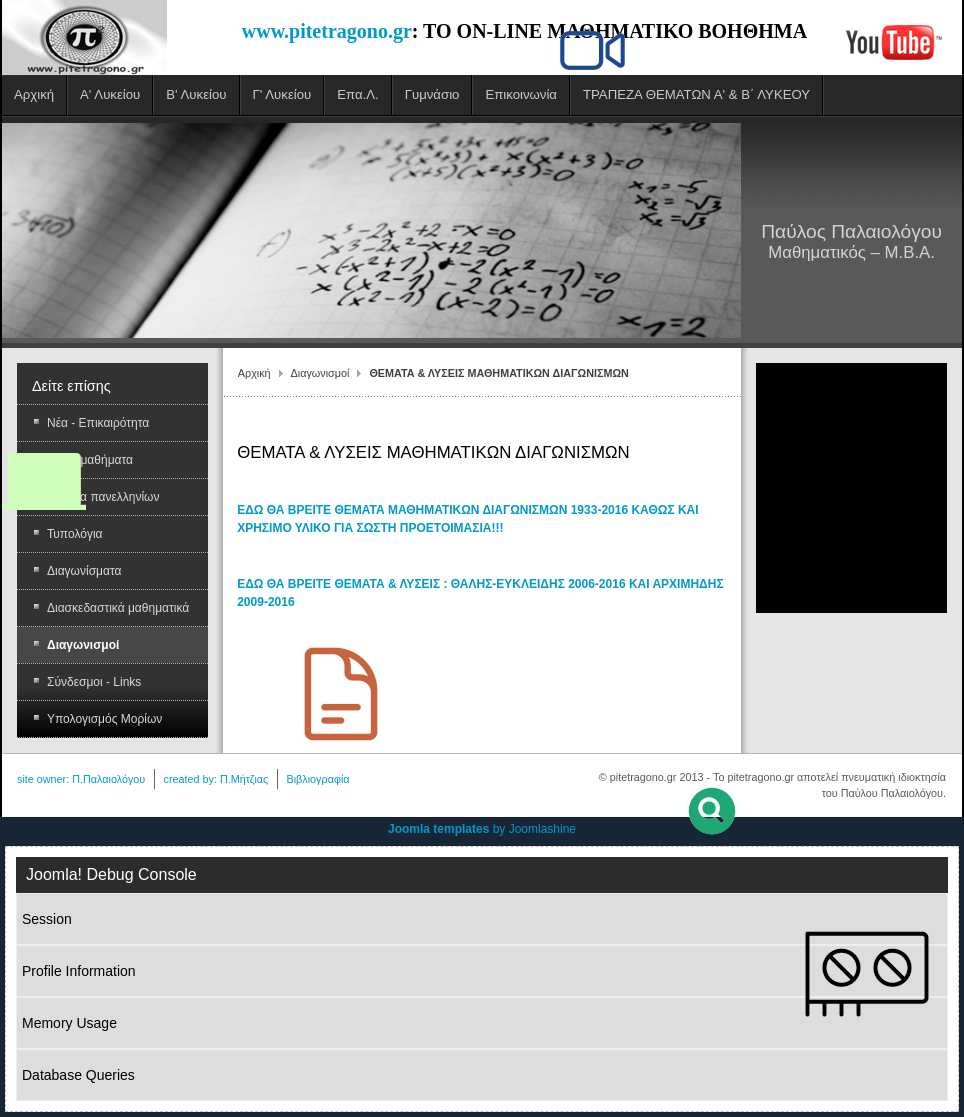  Describe the element at coordinates (44, 481) in the screenshot. I see `switch to desktop view` at that location.